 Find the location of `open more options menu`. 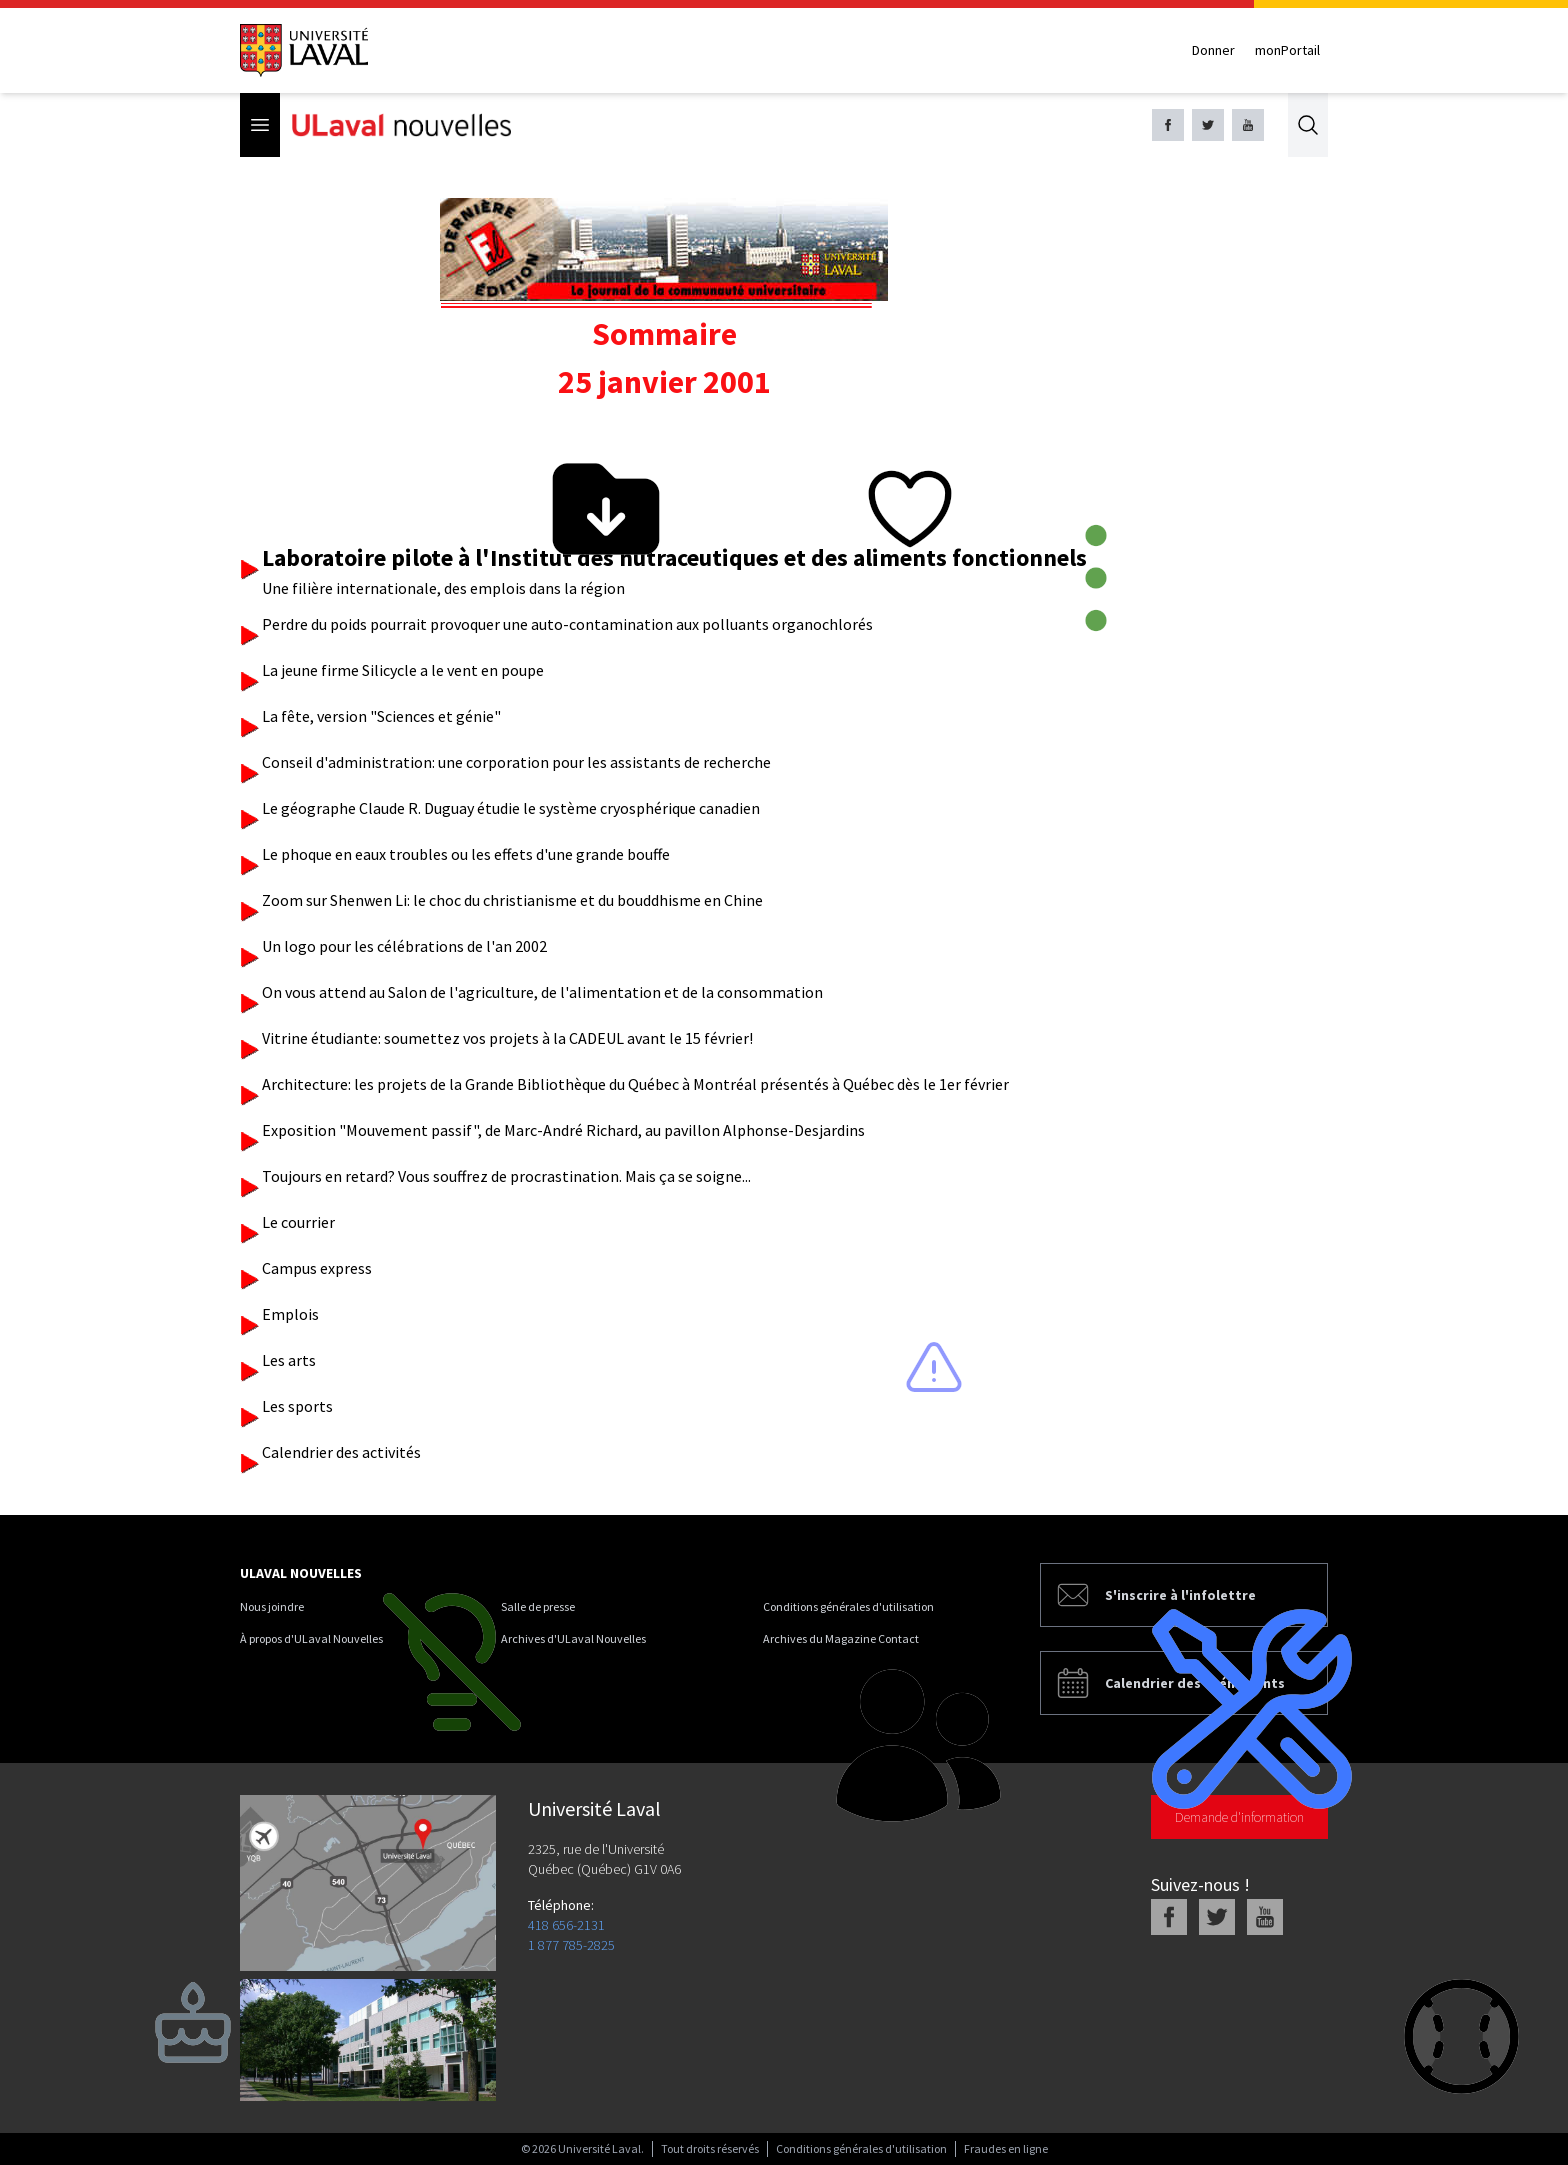

open more options menu is located at coordinates (1096, 578).